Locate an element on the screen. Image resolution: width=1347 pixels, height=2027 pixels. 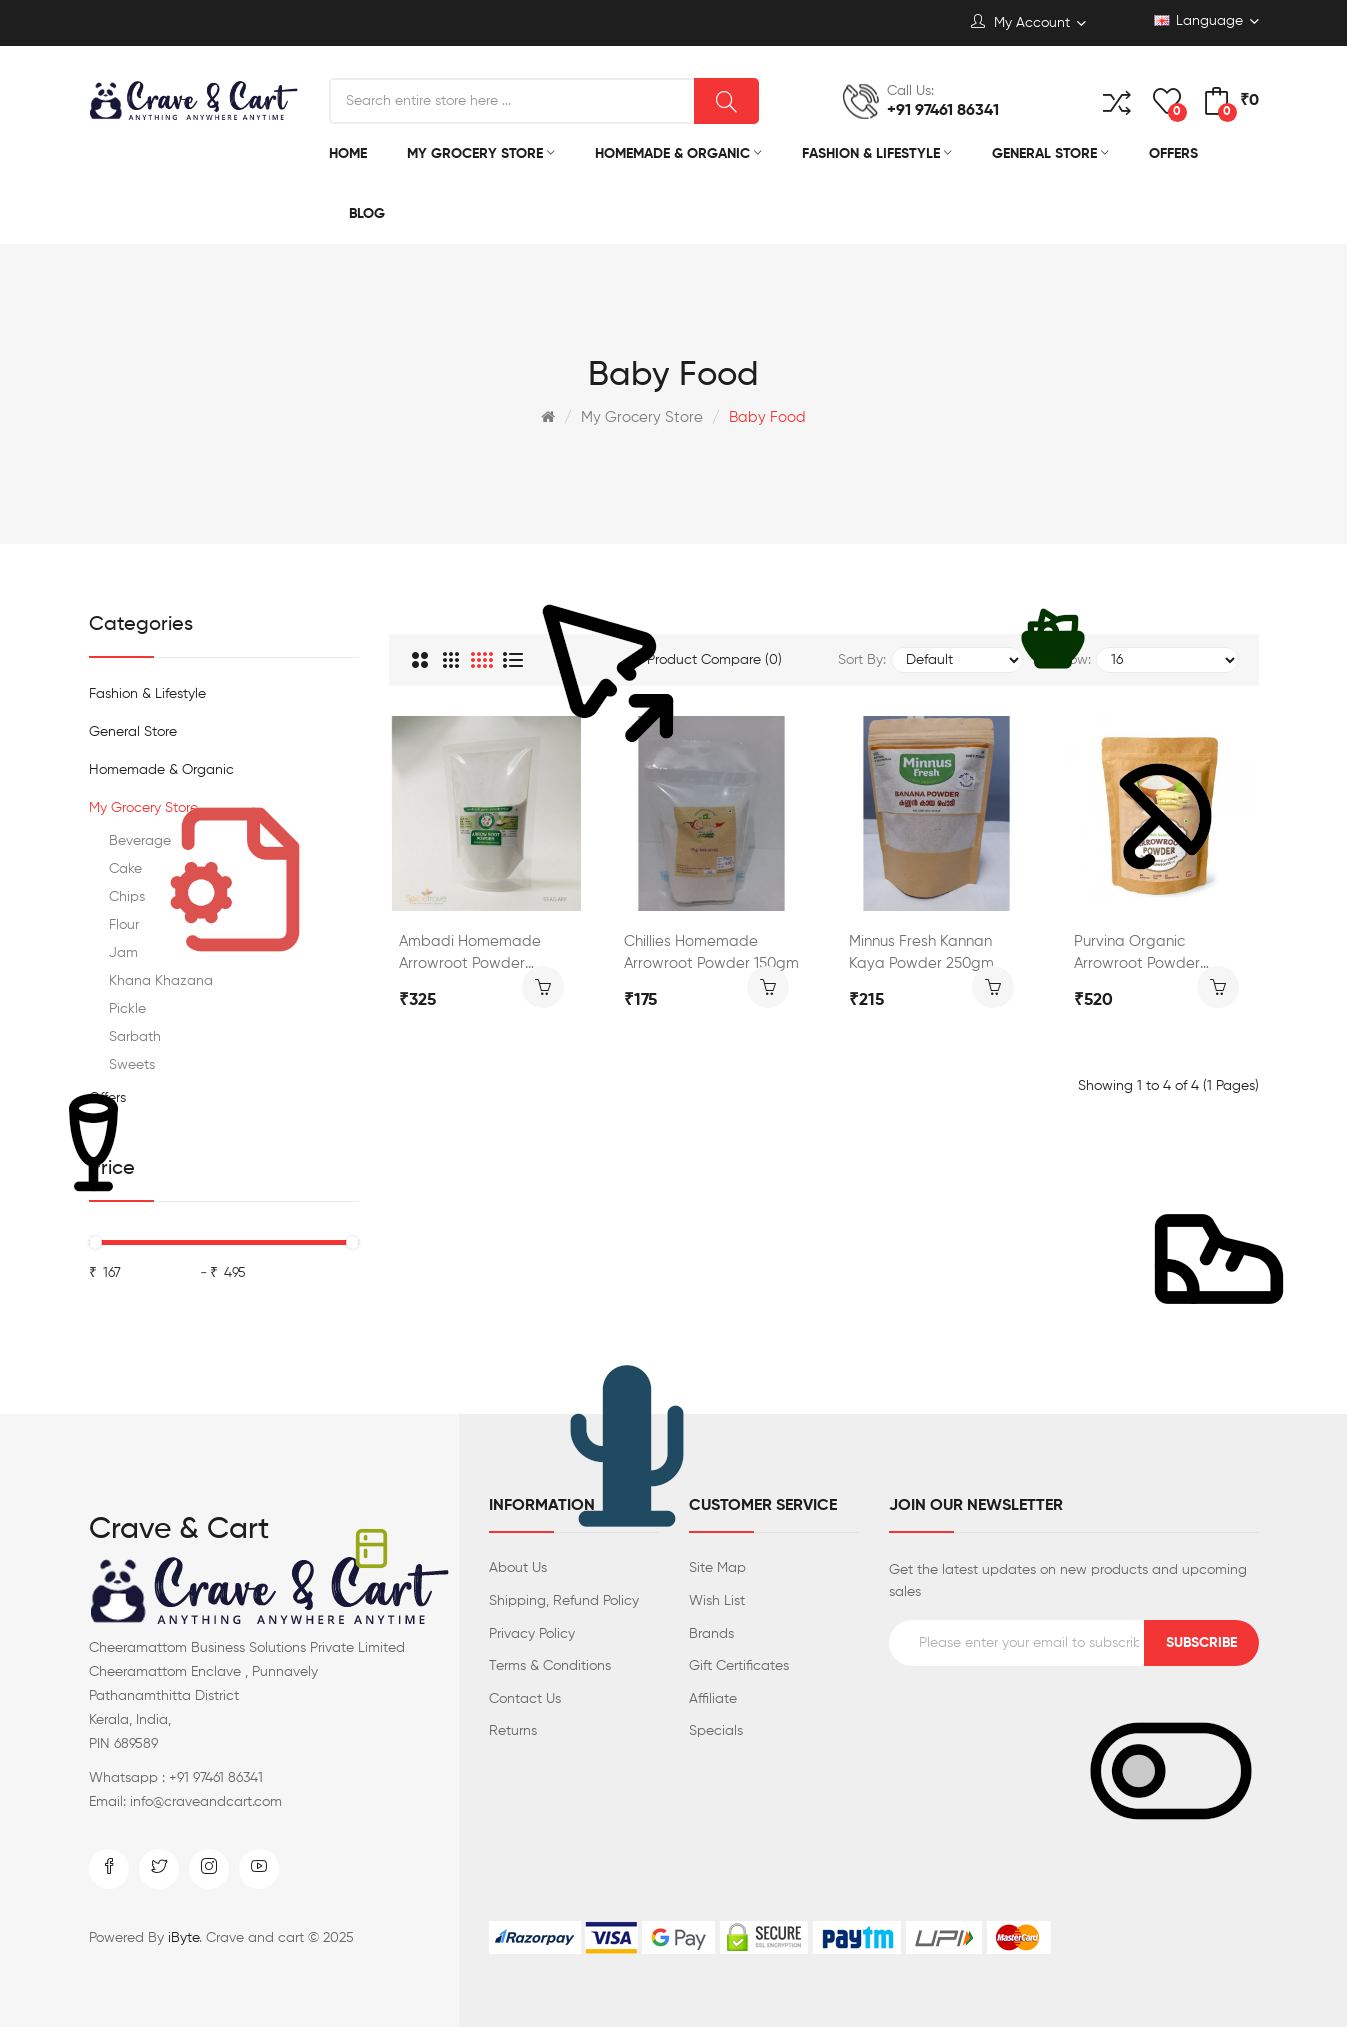
browse footwear or shoe products is located at coordinates (1219, 1259).